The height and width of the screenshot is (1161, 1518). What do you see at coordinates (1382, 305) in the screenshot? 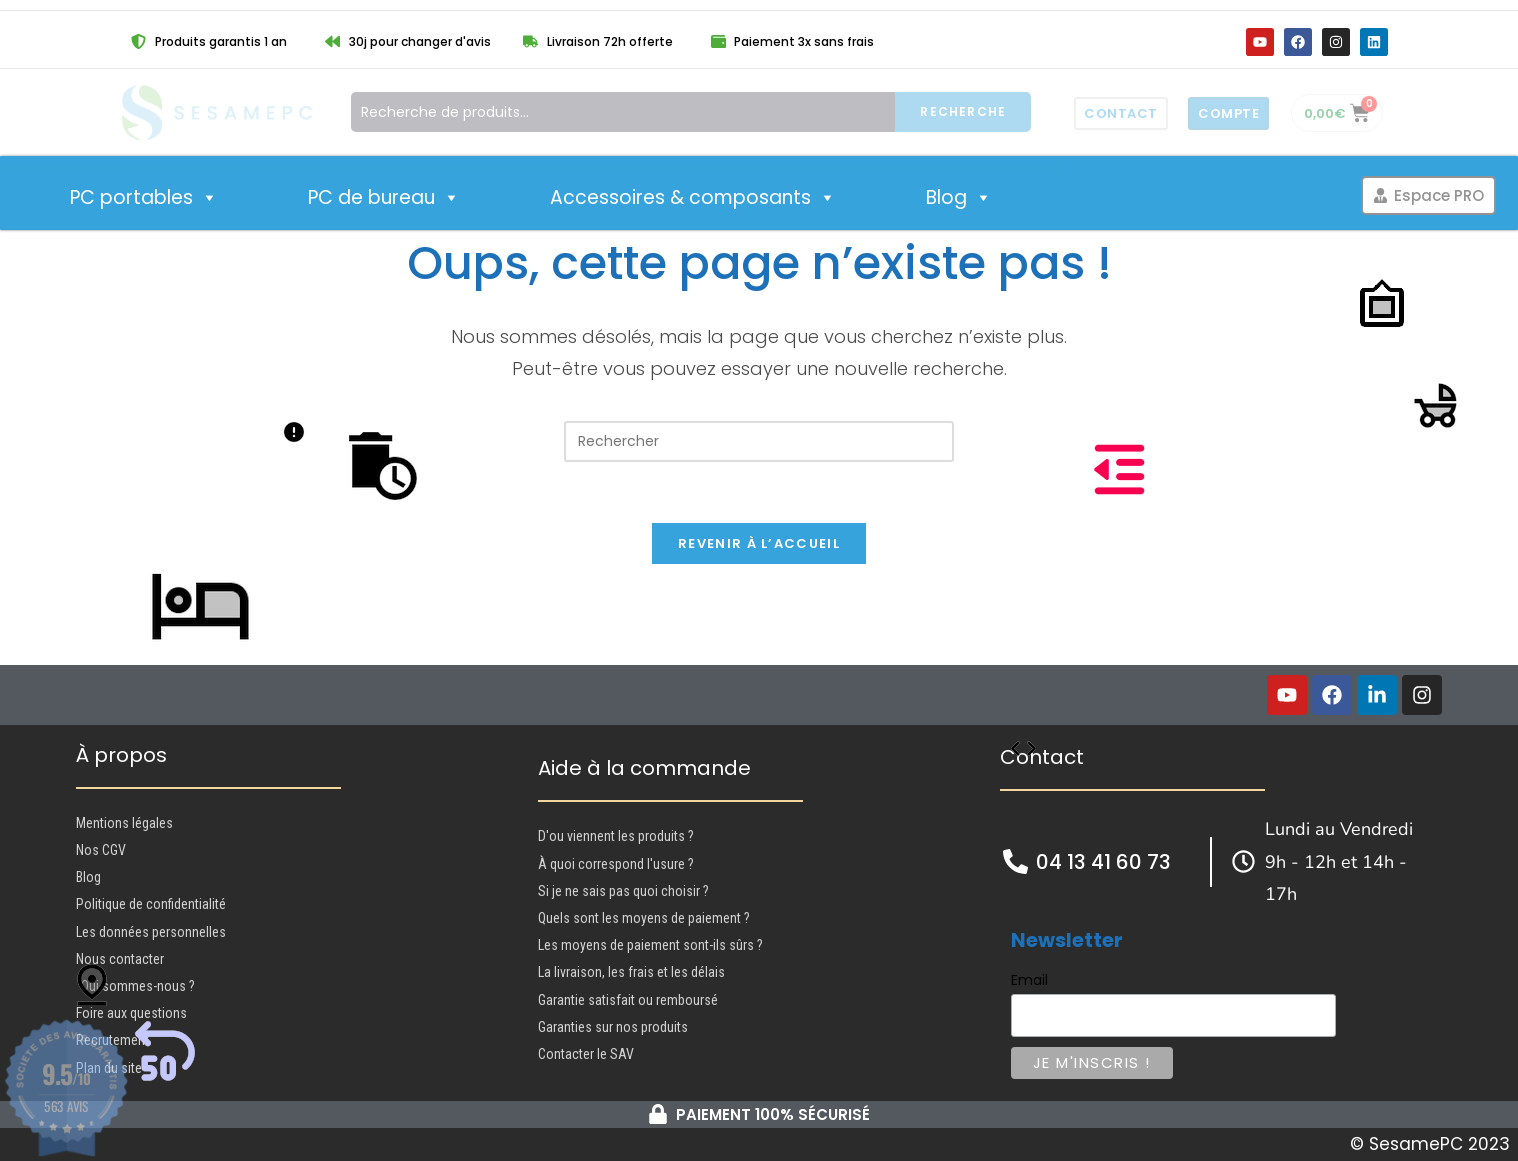
I see `add a frame or border to an image` at bounding box center [1382, 305].